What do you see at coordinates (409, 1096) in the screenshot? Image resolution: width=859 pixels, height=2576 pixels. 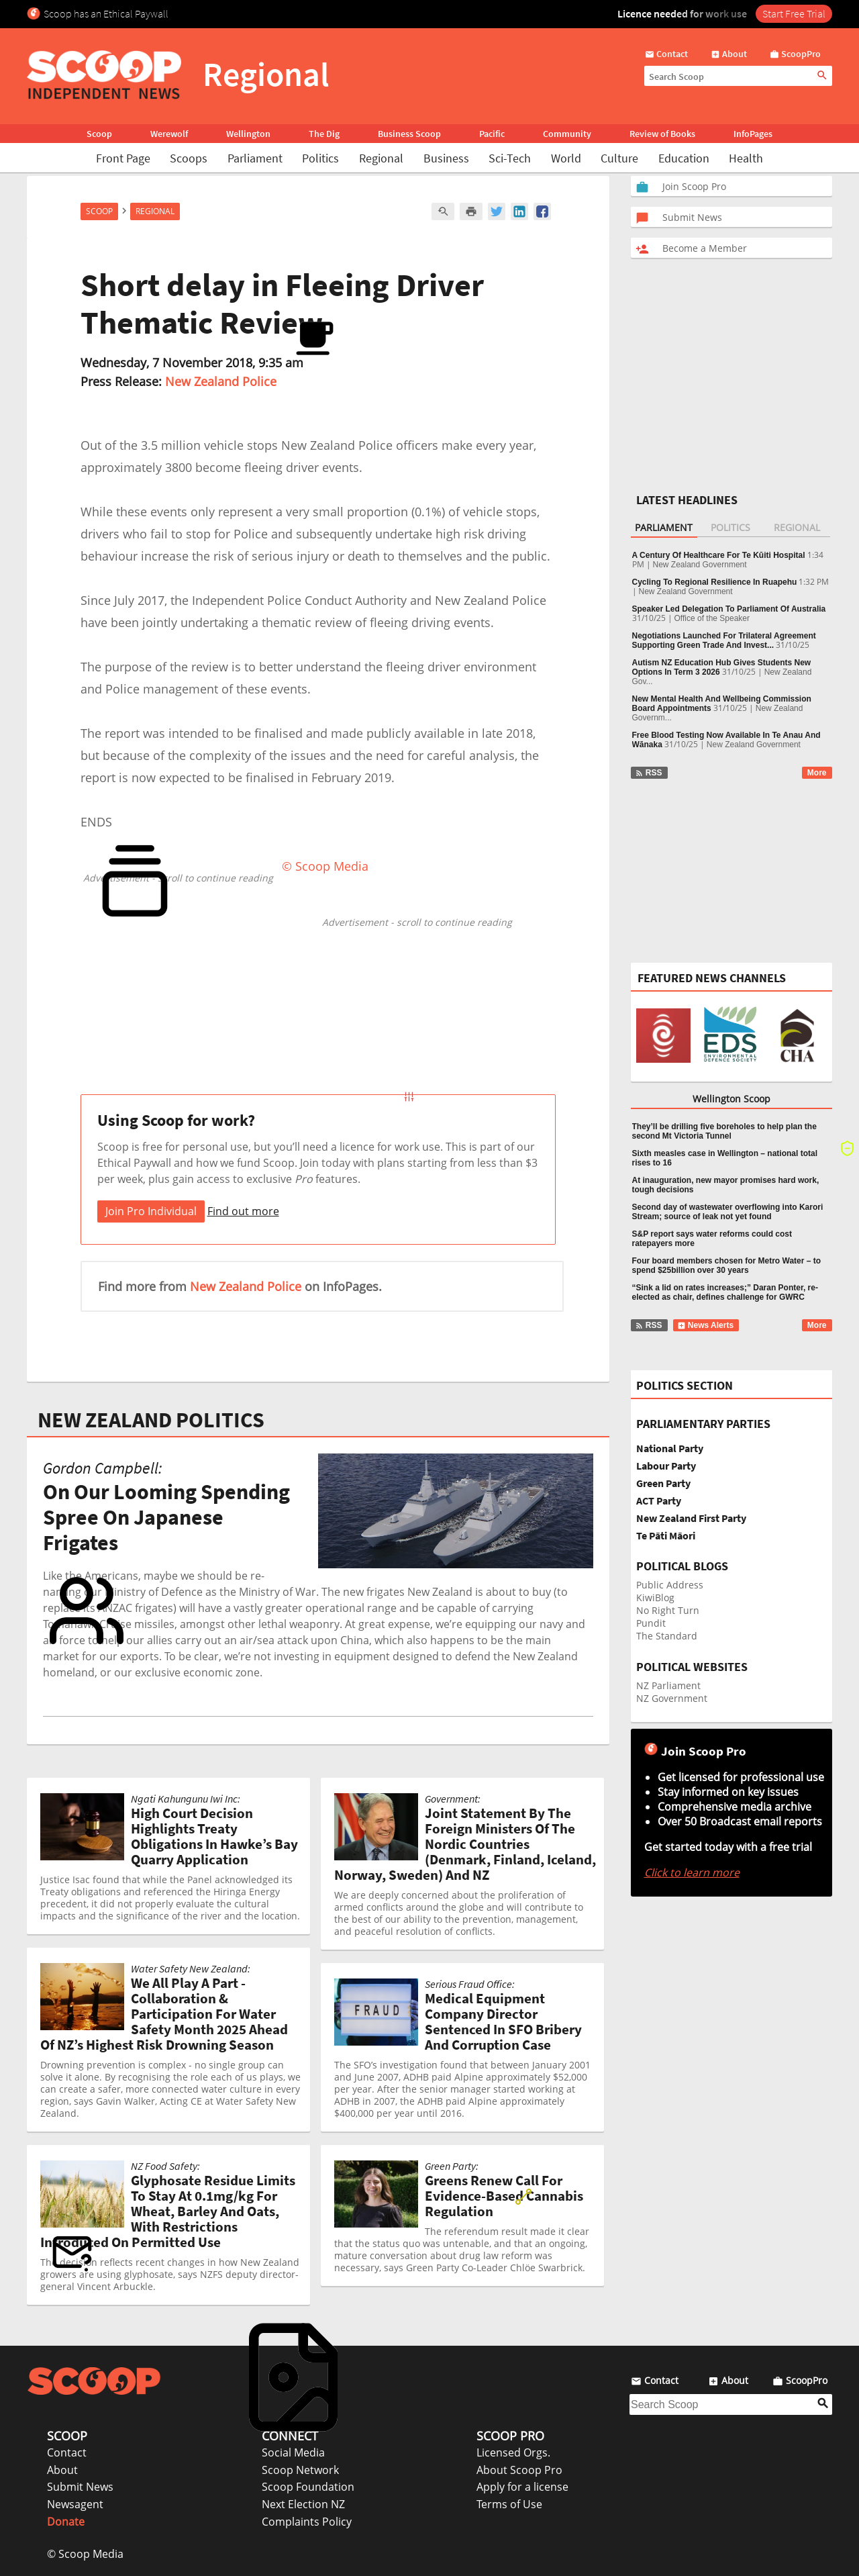 I see `adjust settings or preferences` at bounding box center [409, 1096].